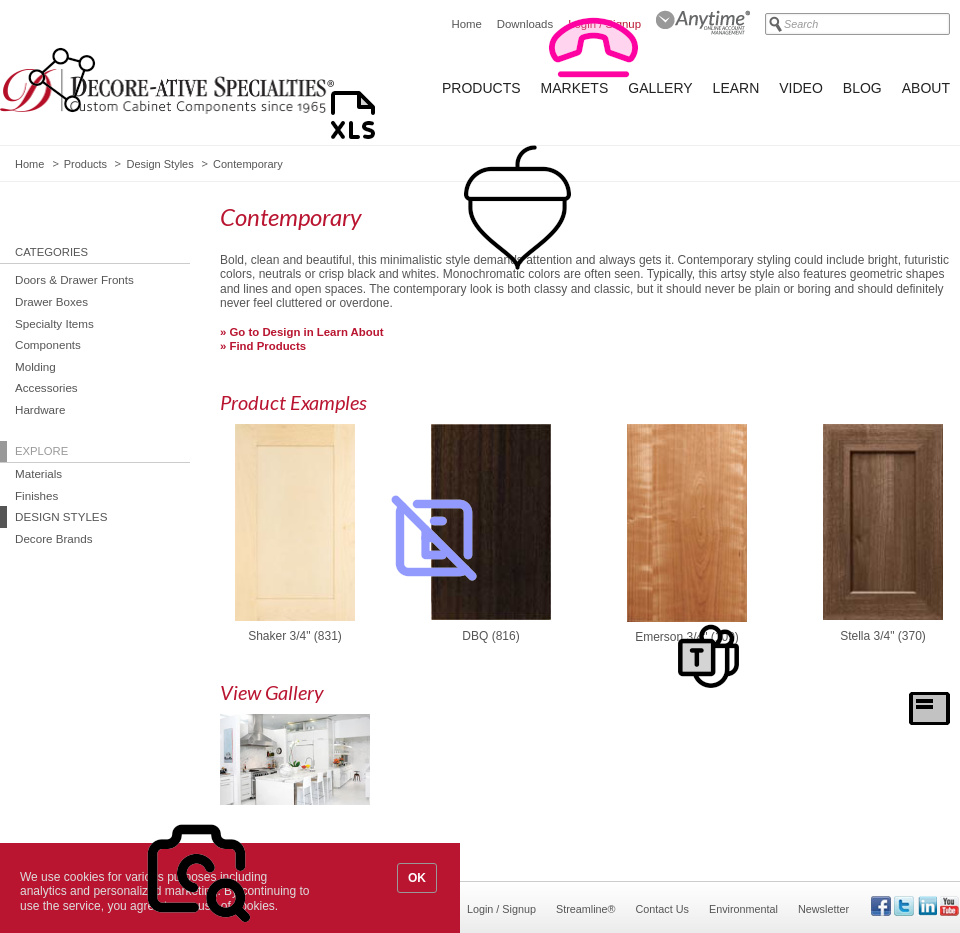  I want to click on nature or outdoors category indicator, so click(517, 207).